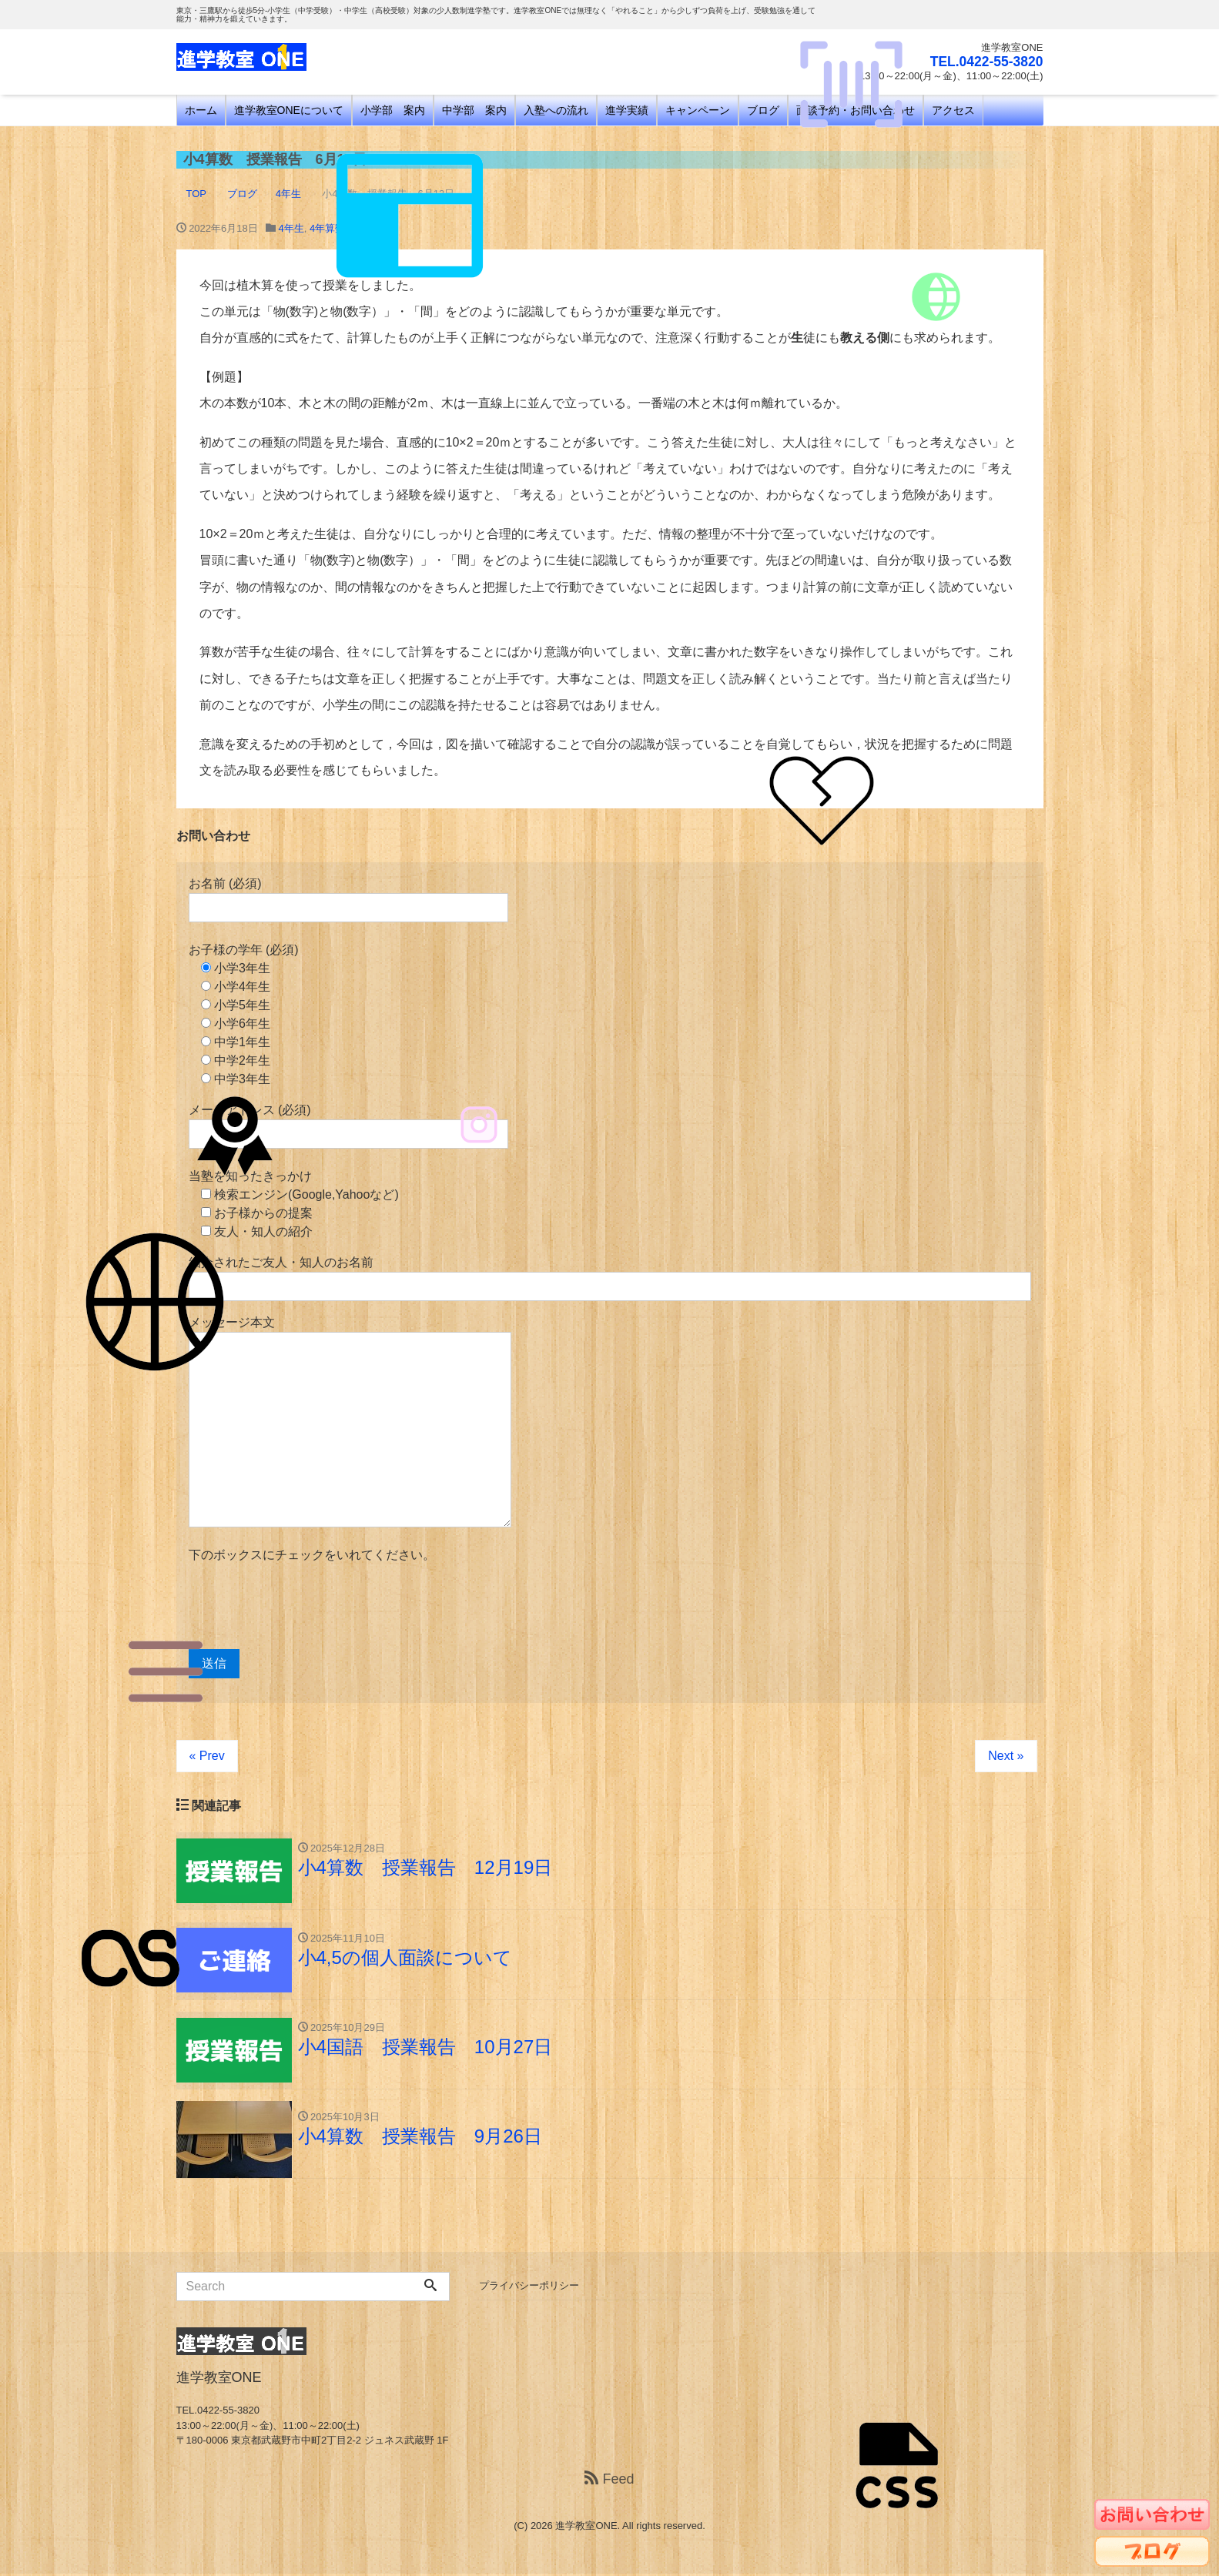 The height and width of the screenshot is (2576, 1219). Describe the element at coordinates (410, 216) in the screenshot. I see `switch to layout view` at that location.